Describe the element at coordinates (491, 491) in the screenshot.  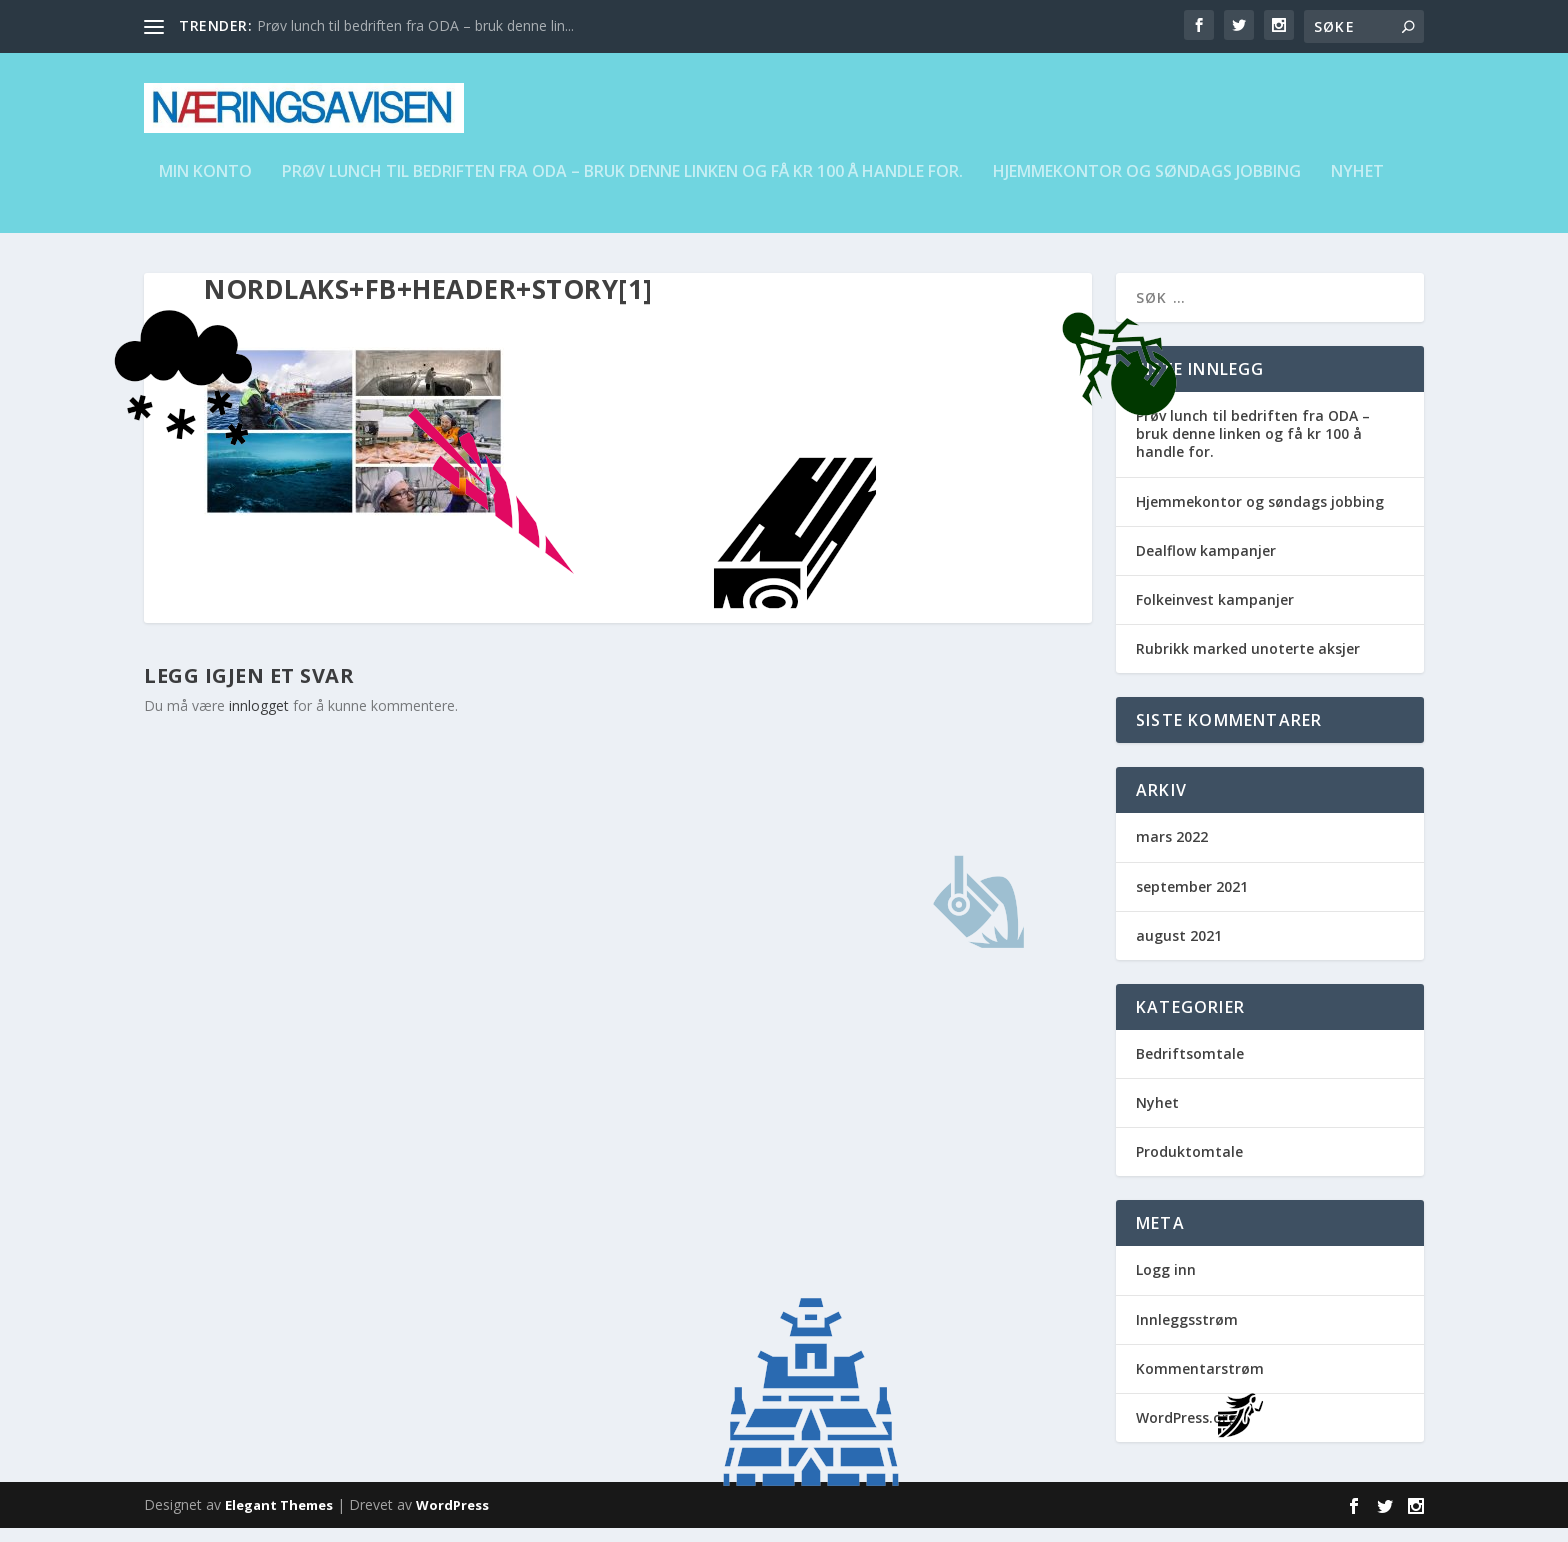
I see `indicates a coiled nail or screw fastener item` at that location.